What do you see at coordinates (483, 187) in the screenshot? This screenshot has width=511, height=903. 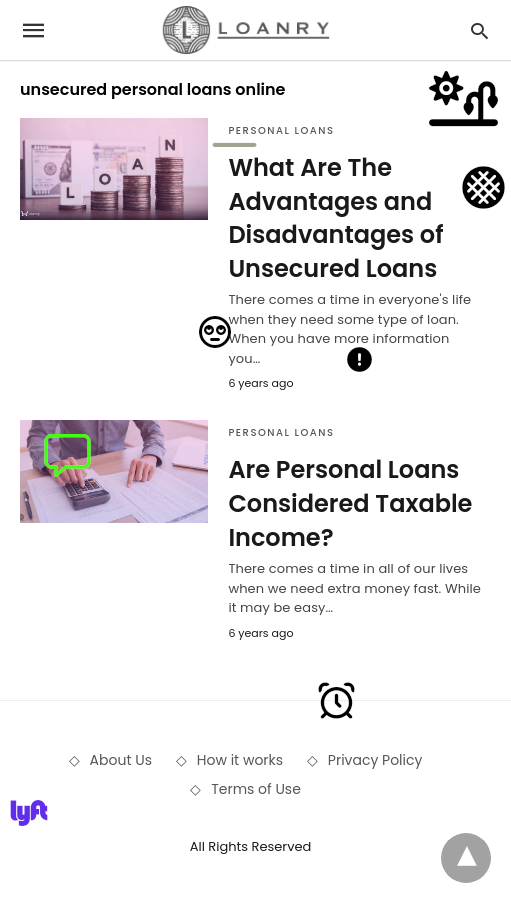 I see `indicates a dutch treat or snack item` at bounding box center [483, 187].